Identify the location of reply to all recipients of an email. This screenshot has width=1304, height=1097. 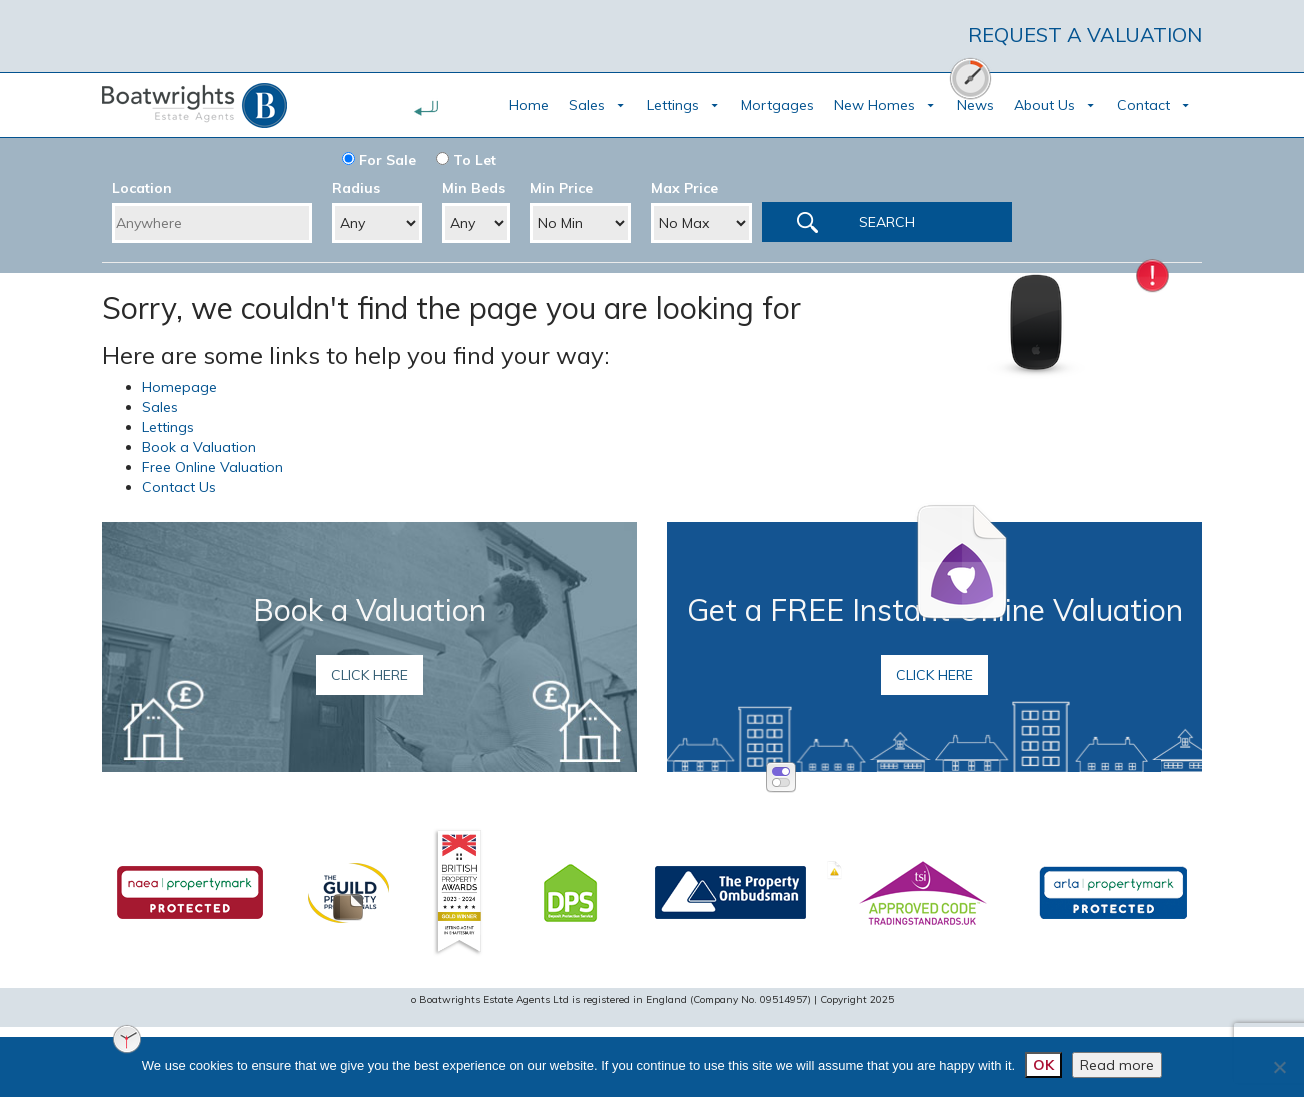
(425, 106).